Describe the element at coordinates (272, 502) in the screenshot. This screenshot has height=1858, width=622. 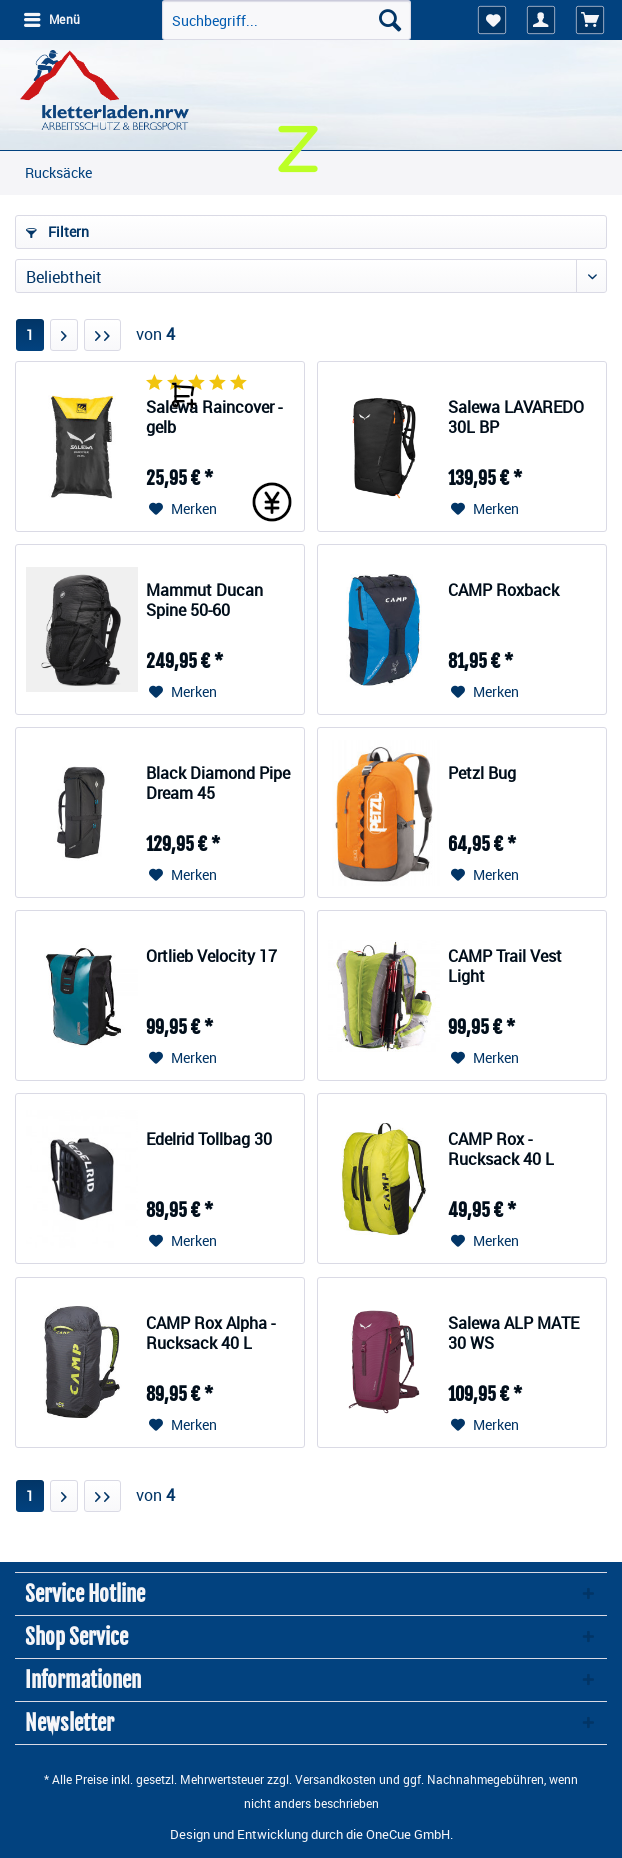
I see `view balance or payment in japanese yen` at that location.